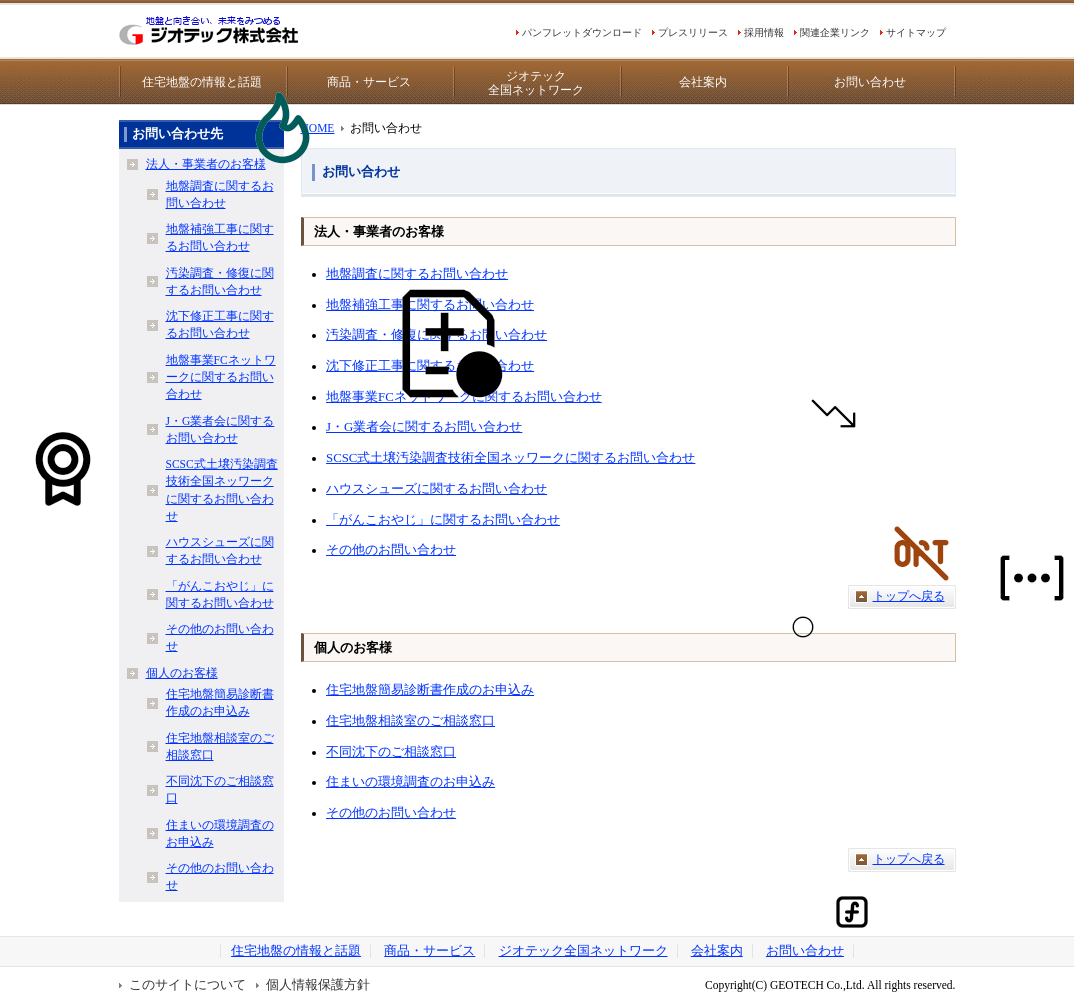  Describe the element at coordinates (1032, 578) in the screenshot. I see `wrap selected code with a snippet or block` at that location.